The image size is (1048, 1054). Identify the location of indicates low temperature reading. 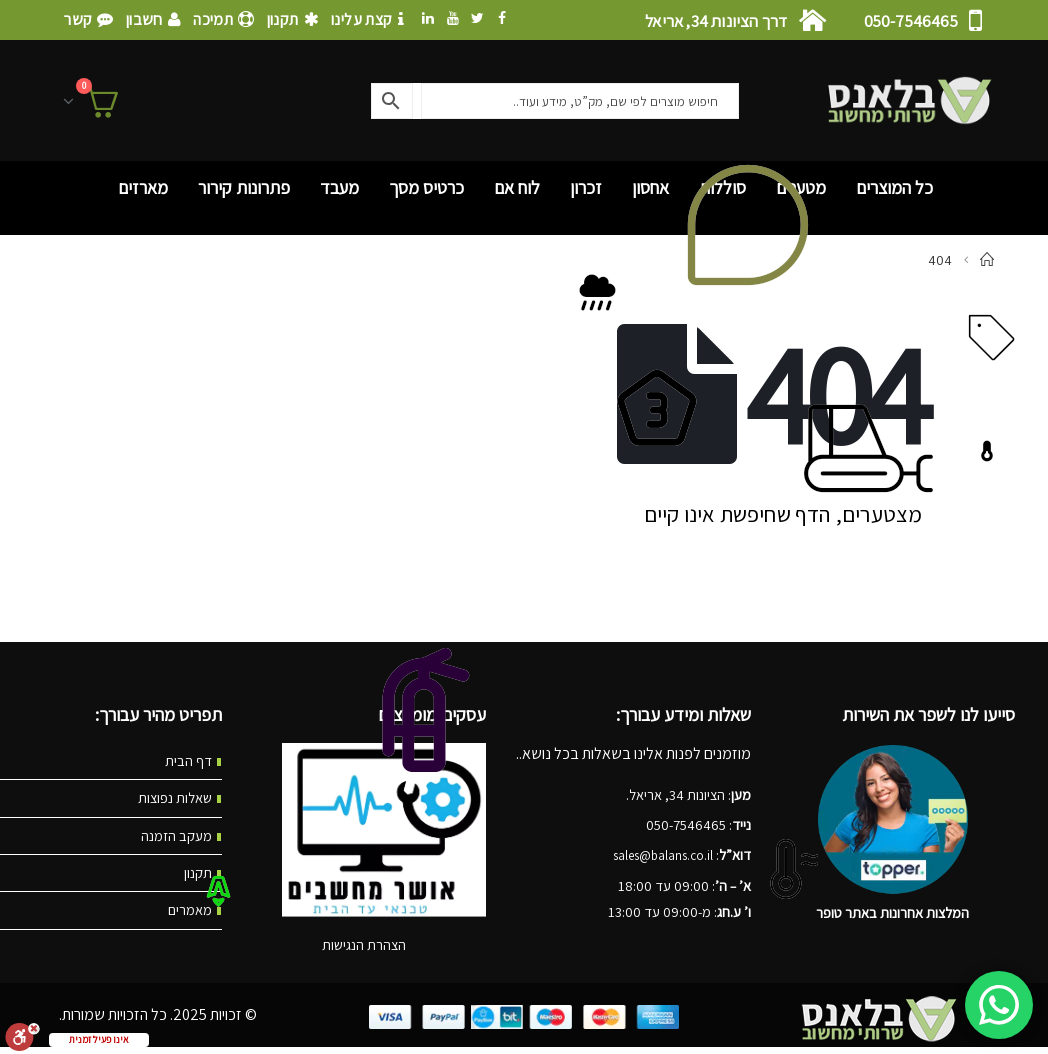
(987, 451).